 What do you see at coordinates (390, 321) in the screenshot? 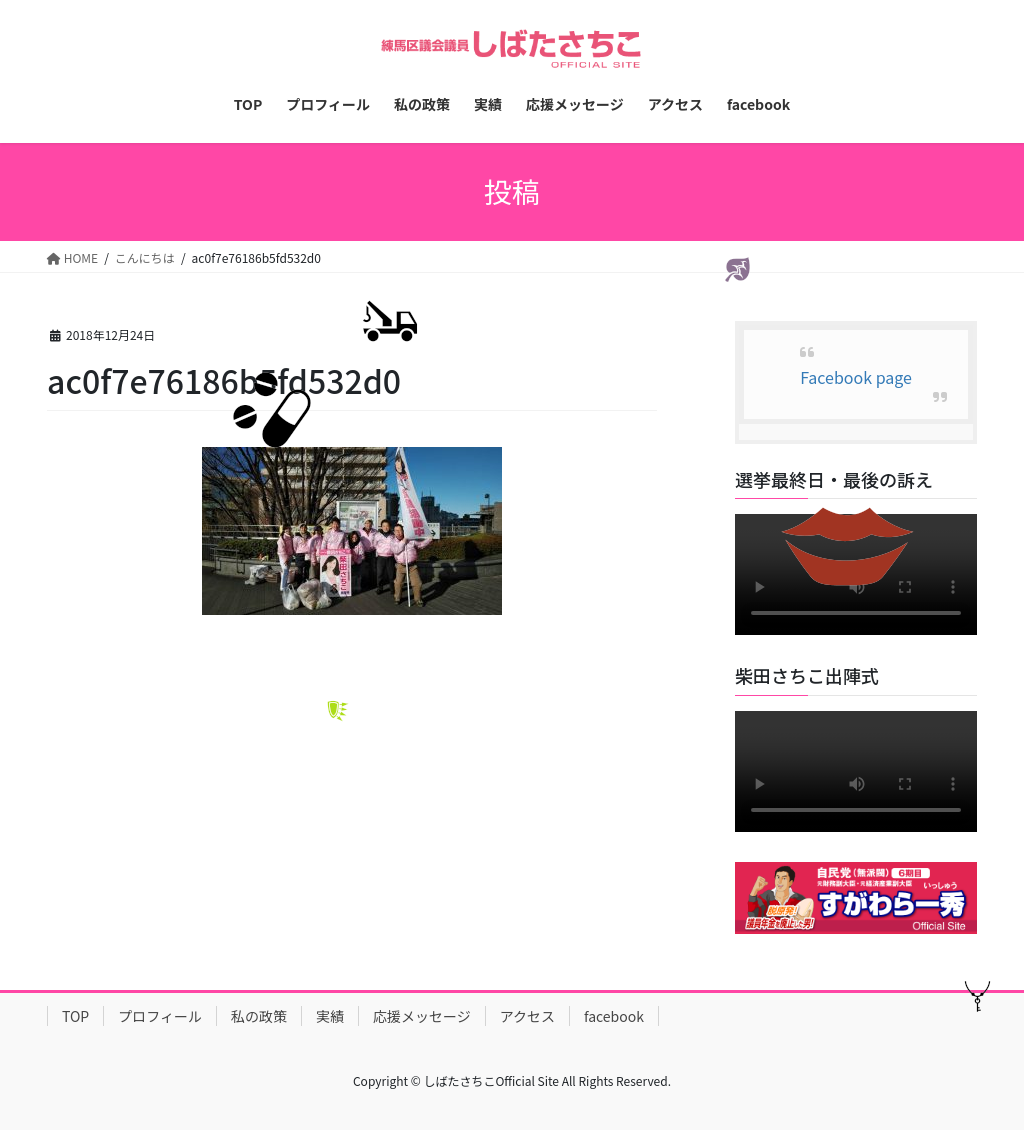
I see `request roadside assistance` at bounding box center [390, 321].